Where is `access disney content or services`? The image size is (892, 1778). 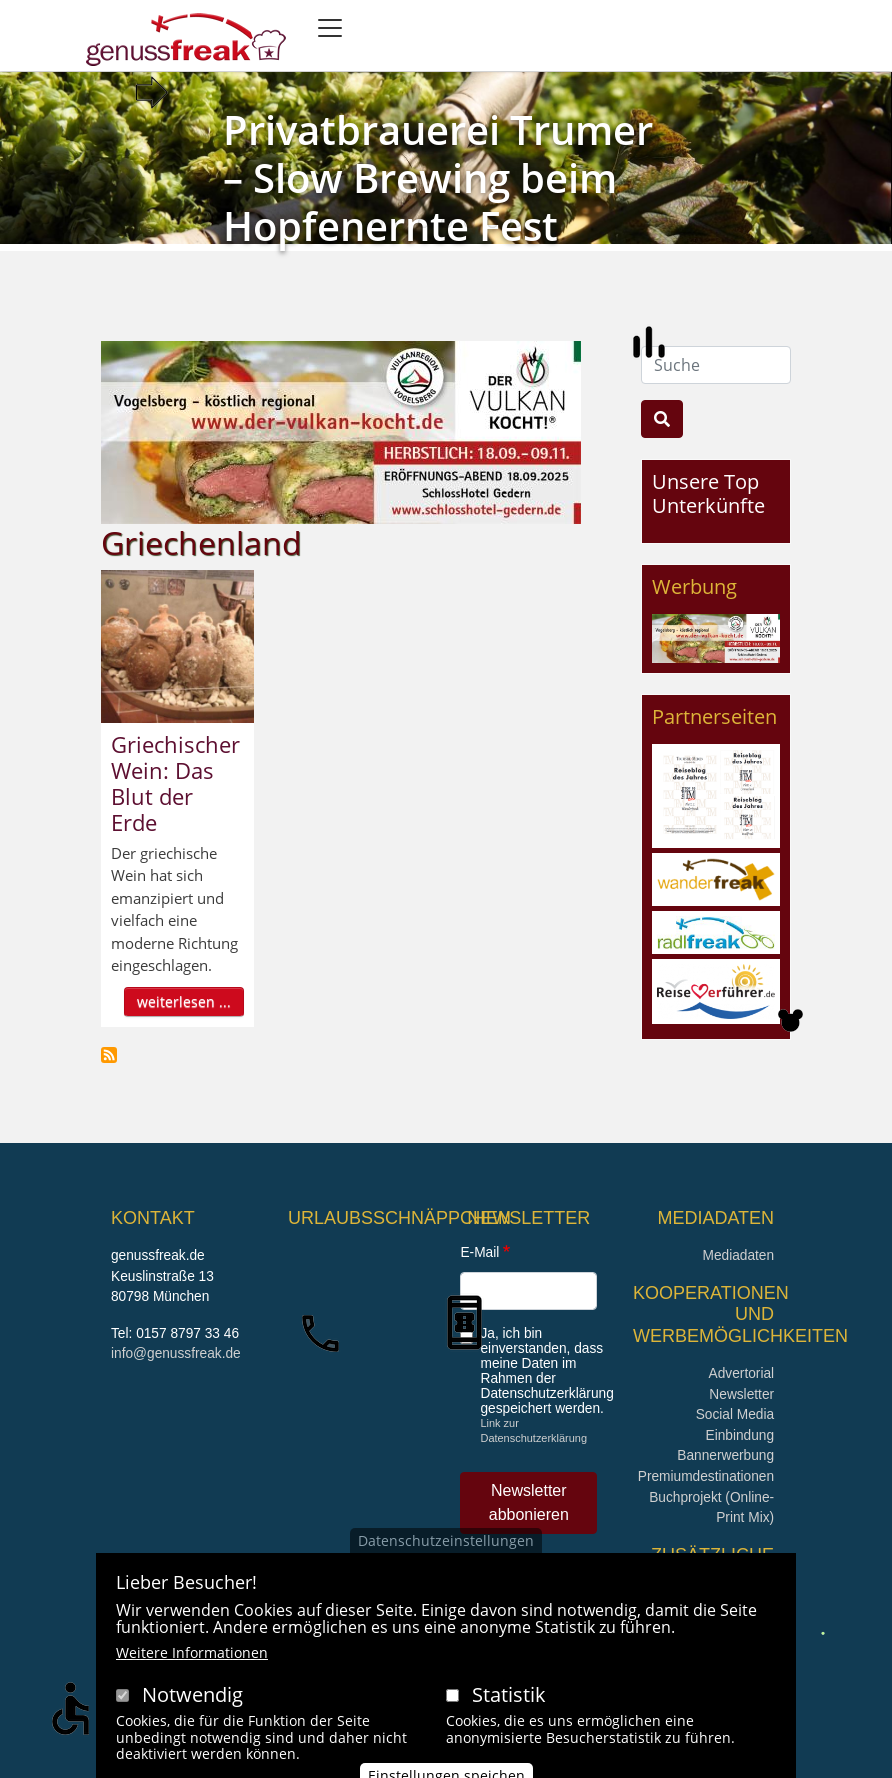 access disney content or services is located at coordinates (790, 1020).